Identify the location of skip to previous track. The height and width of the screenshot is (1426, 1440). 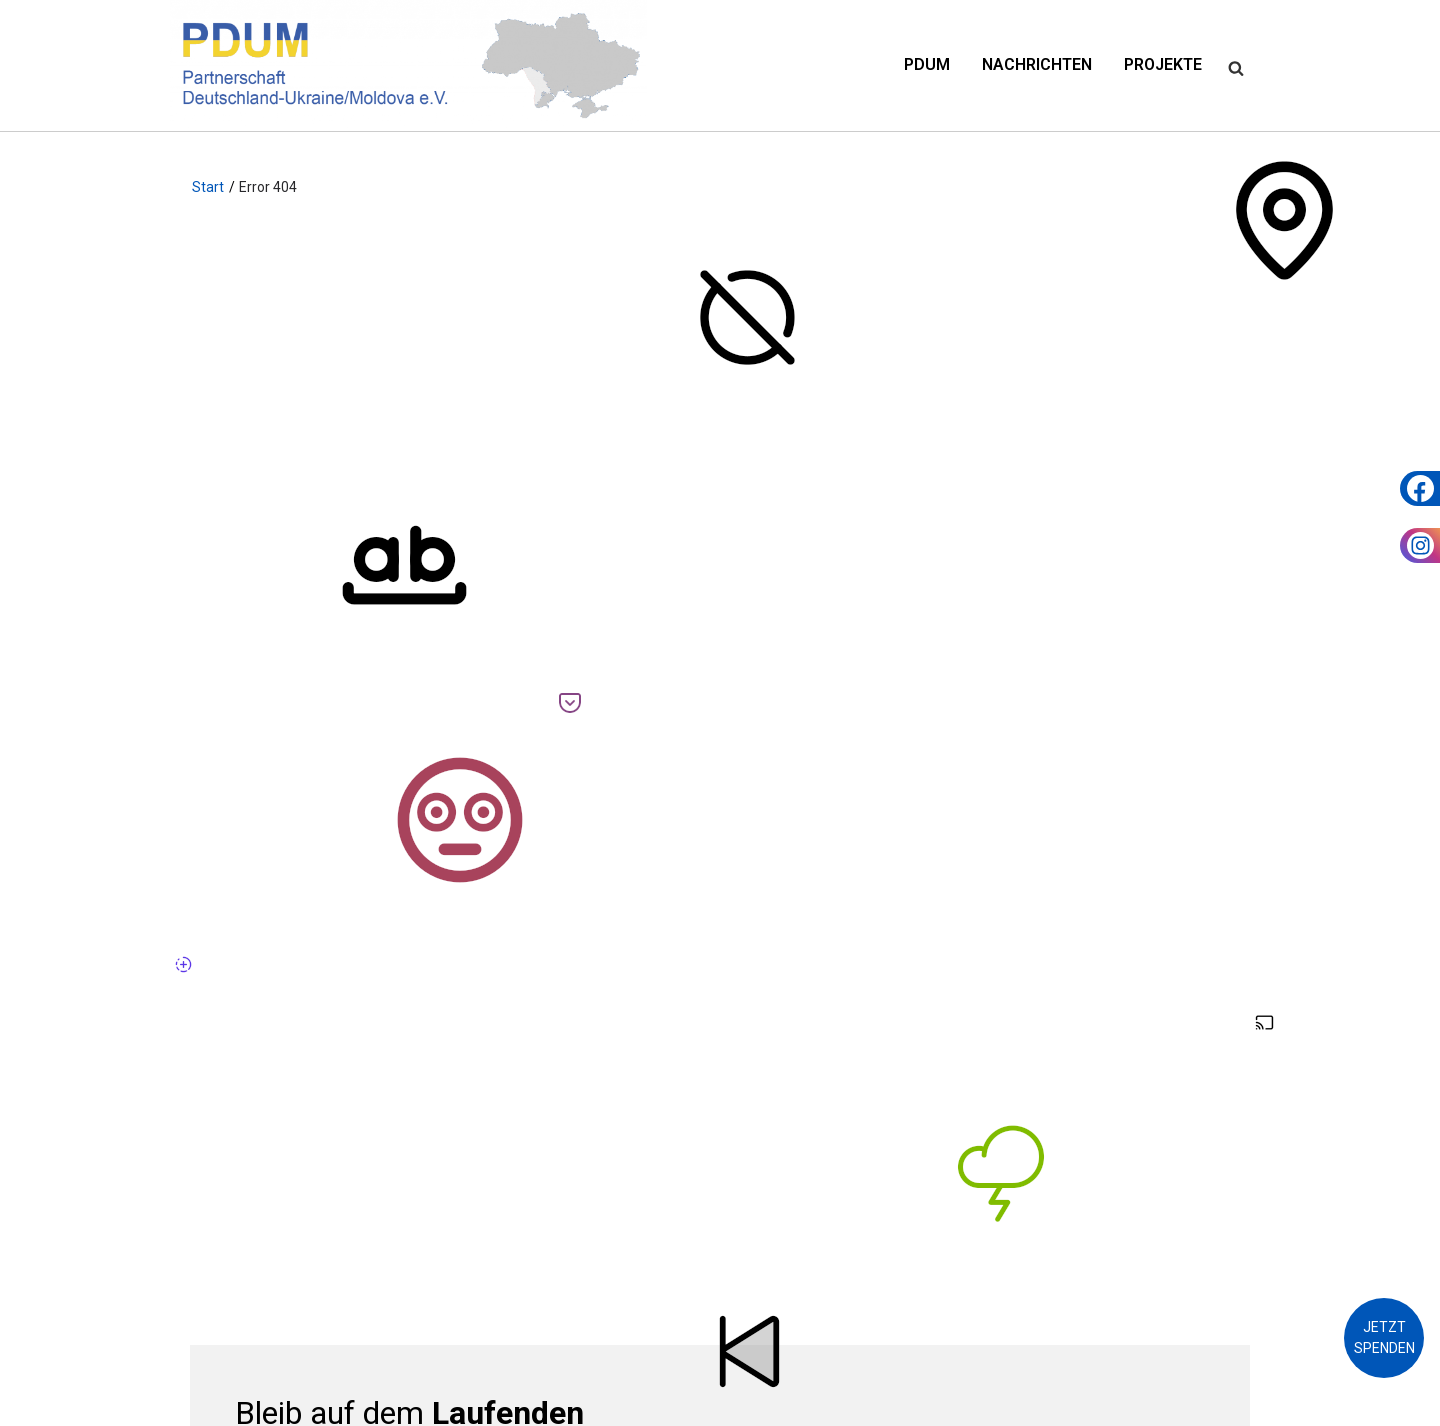
(749, 1351).